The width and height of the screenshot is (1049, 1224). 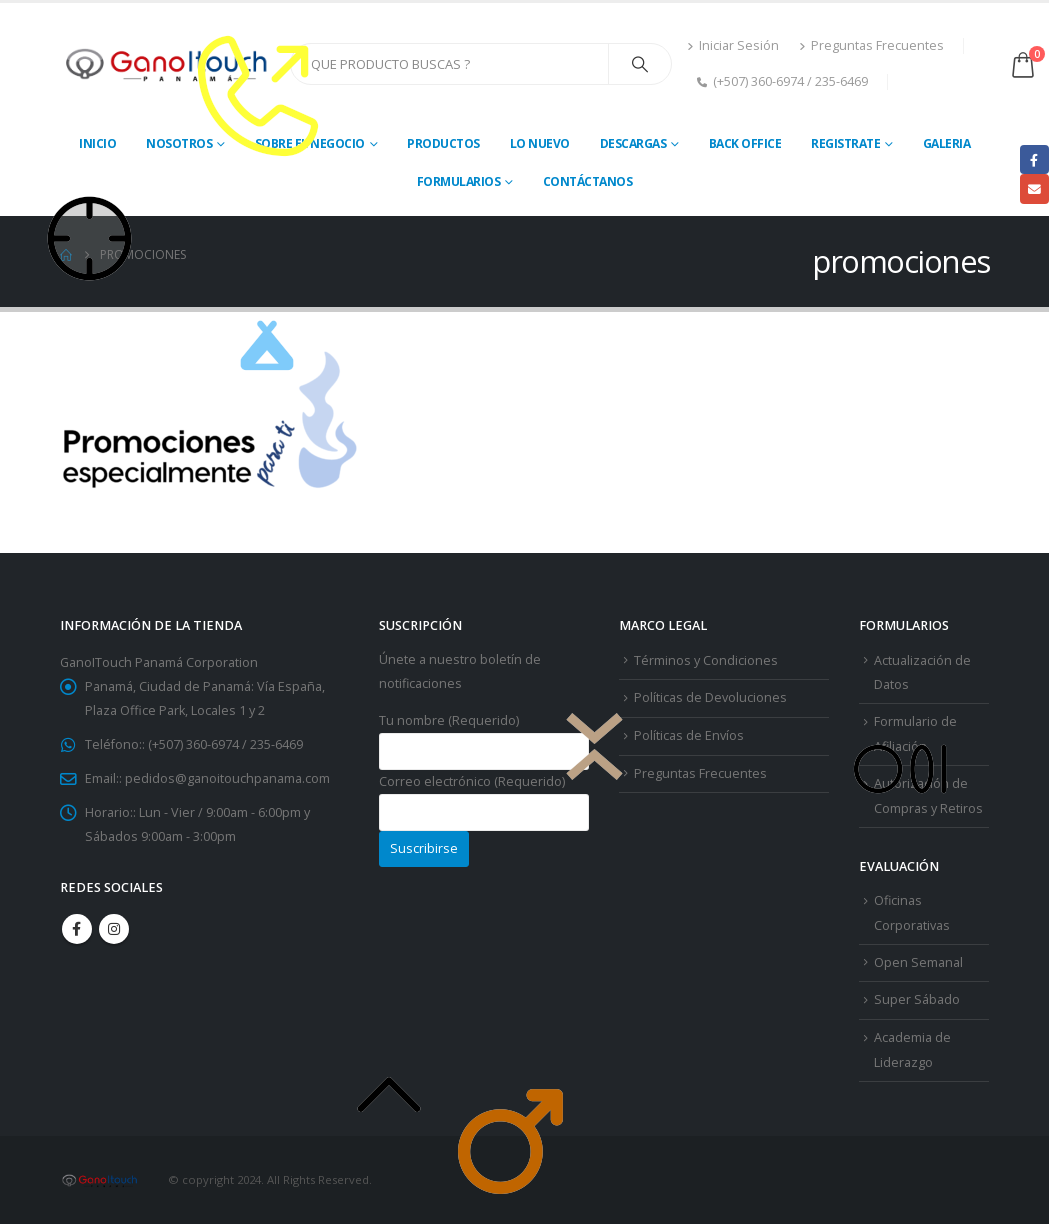 What do you see at coordinates (512, 1139) in the screenshot?
I see `indicates male gender selection` at bounding box center [512, 1139].